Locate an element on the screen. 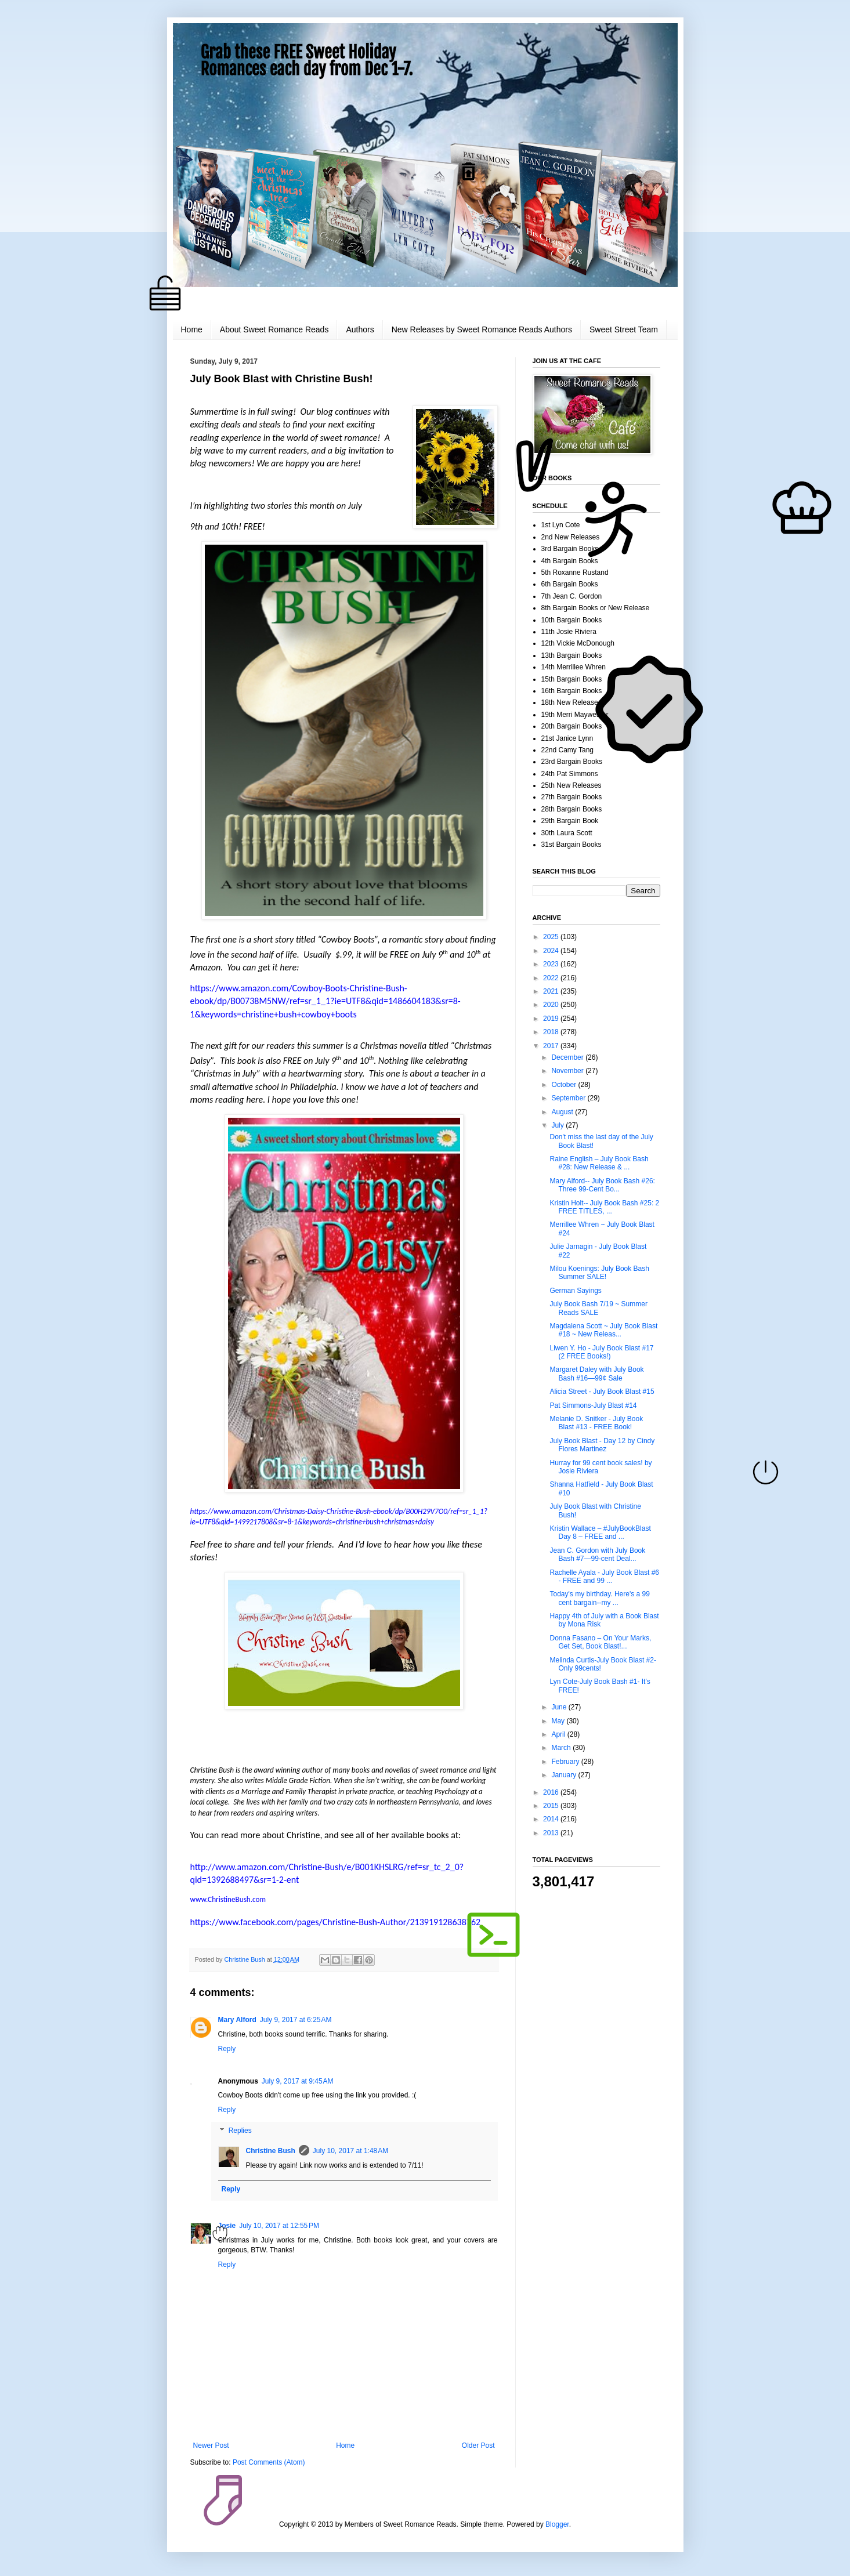  access throwing or toss-related activity is located at coordinates (613, 518).